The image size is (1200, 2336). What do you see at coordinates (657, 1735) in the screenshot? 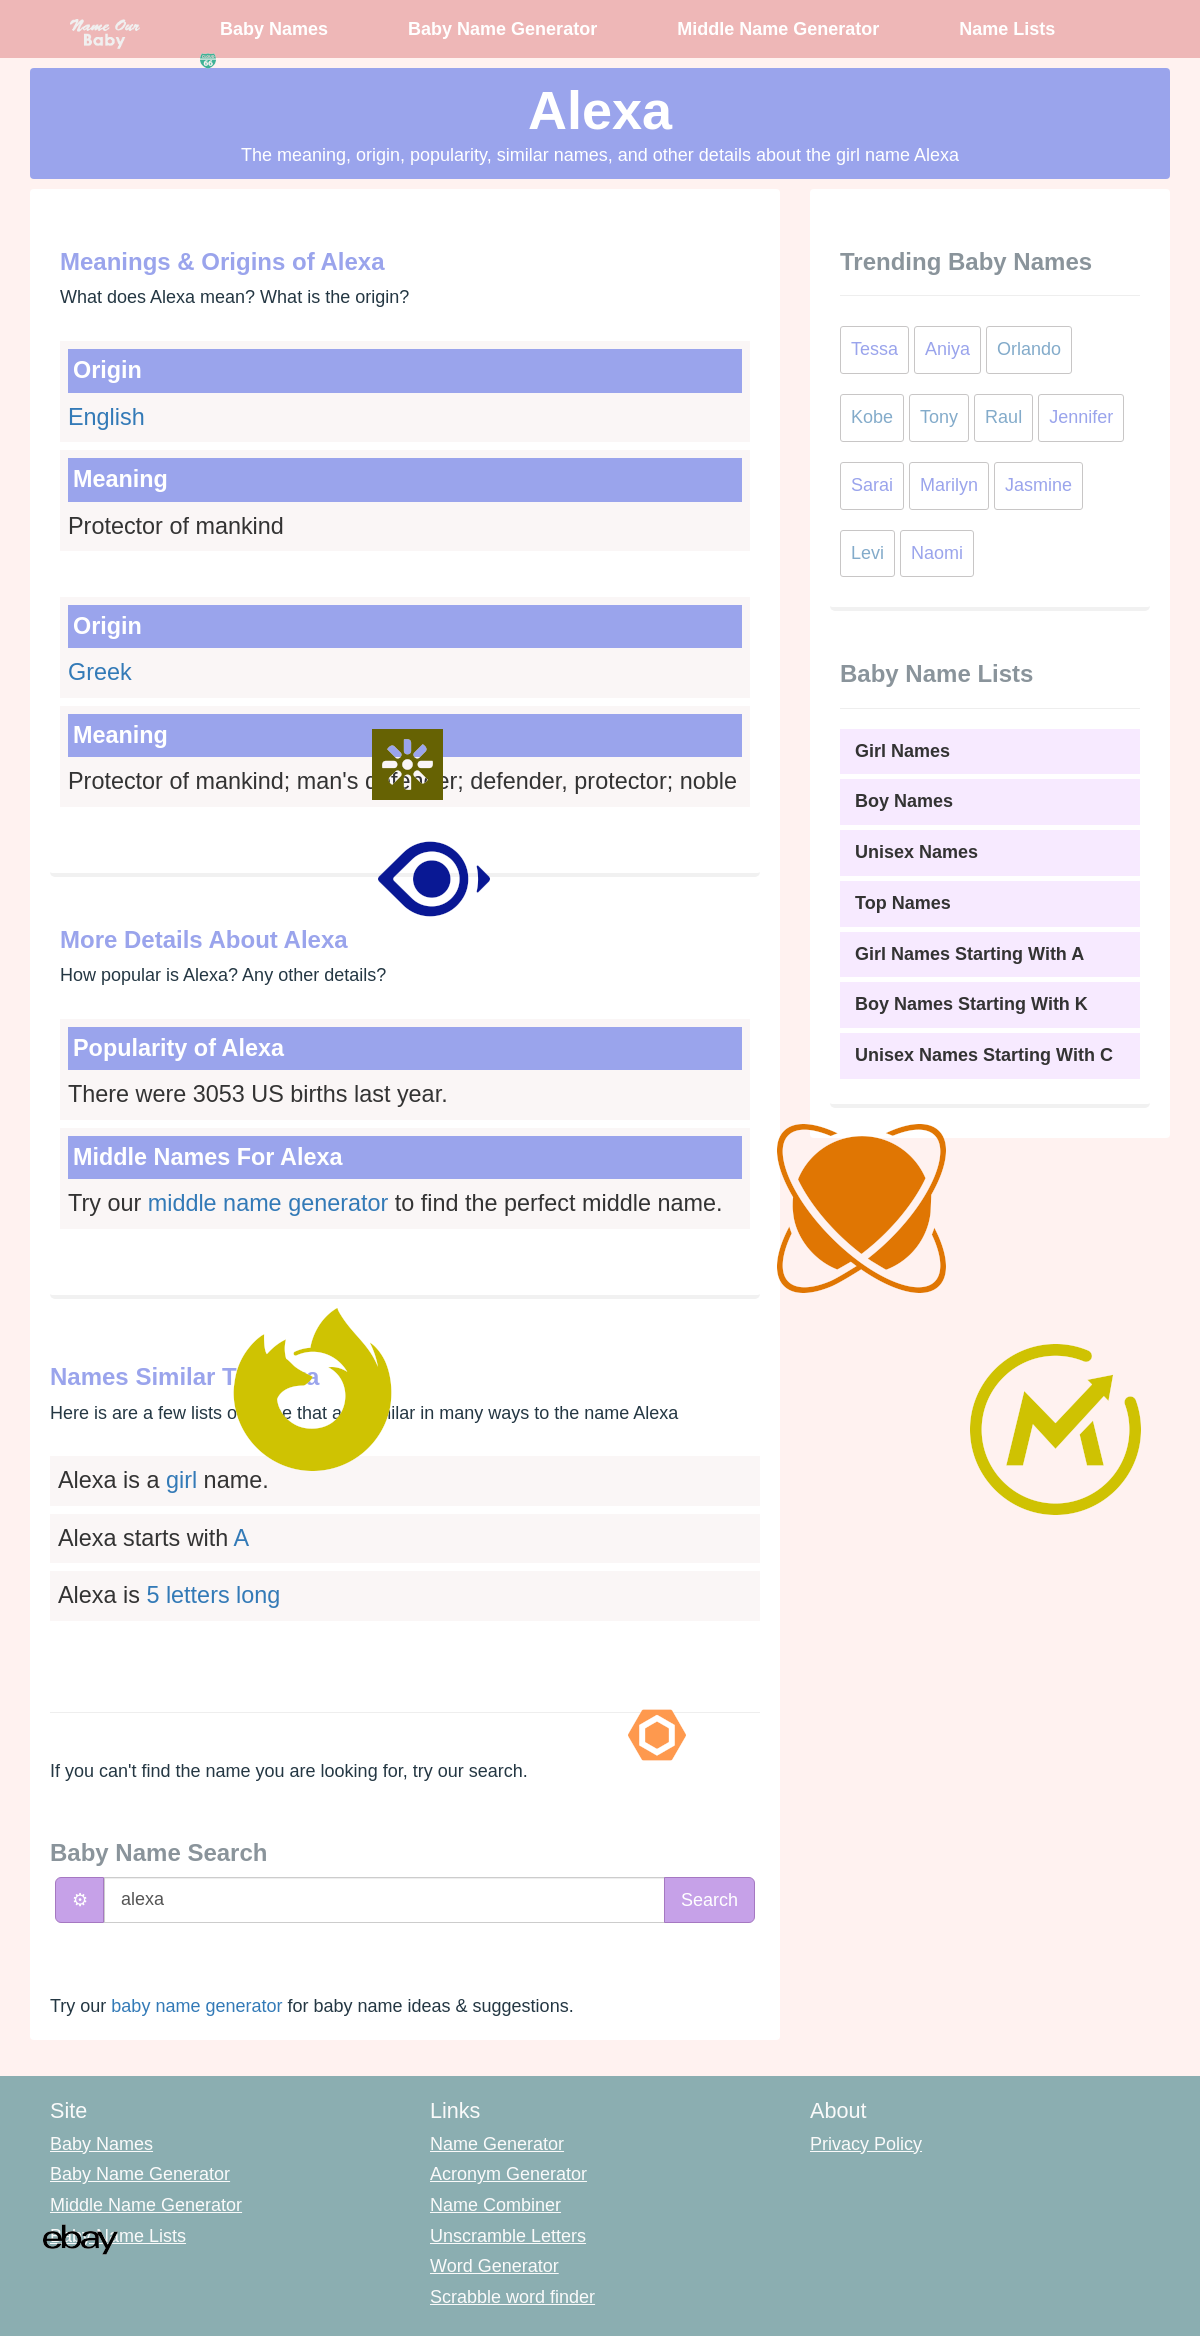
I see `eslint code linting tool logo` at bounding box center [657, 1735].